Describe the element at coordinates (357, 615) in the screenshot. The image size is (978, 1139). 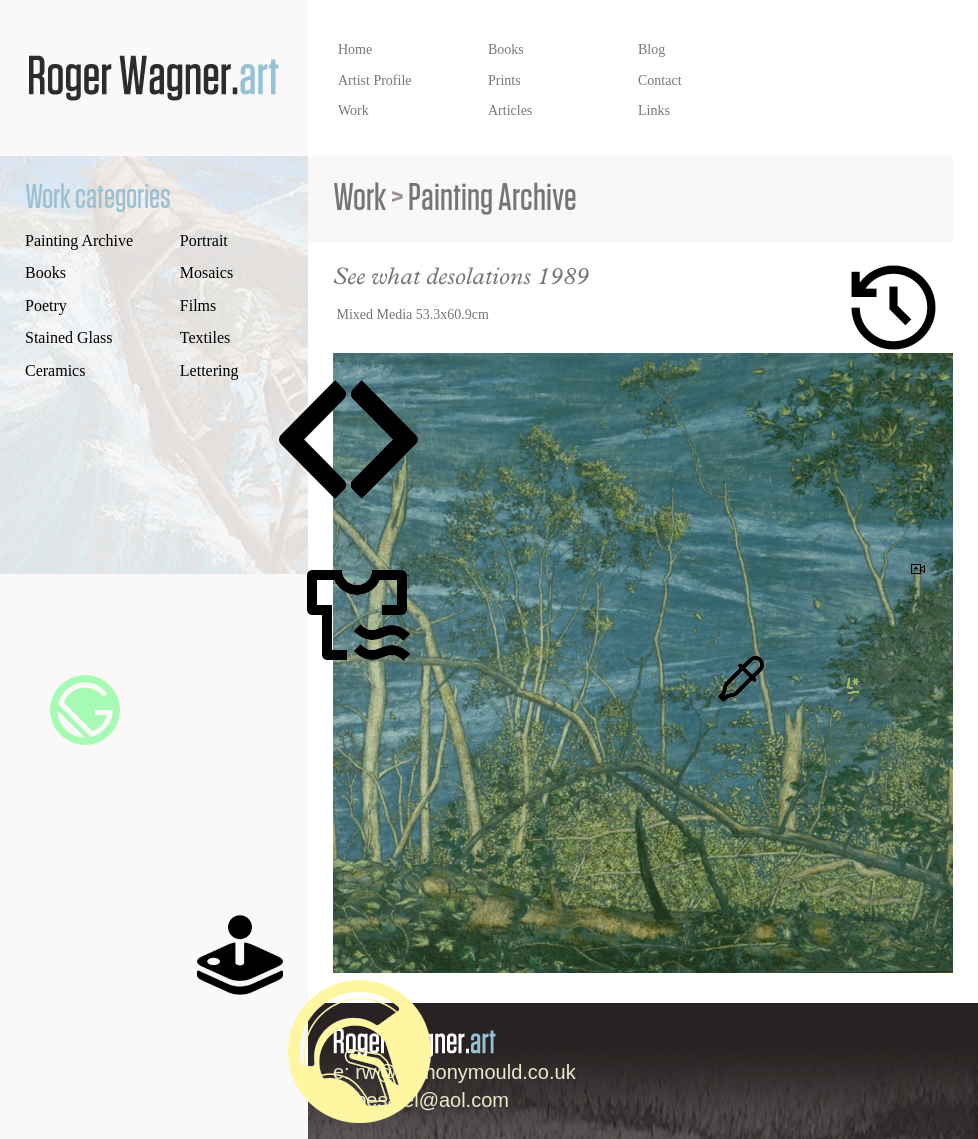
I see `indicates air-dry or hang-dry clothing` at that location.